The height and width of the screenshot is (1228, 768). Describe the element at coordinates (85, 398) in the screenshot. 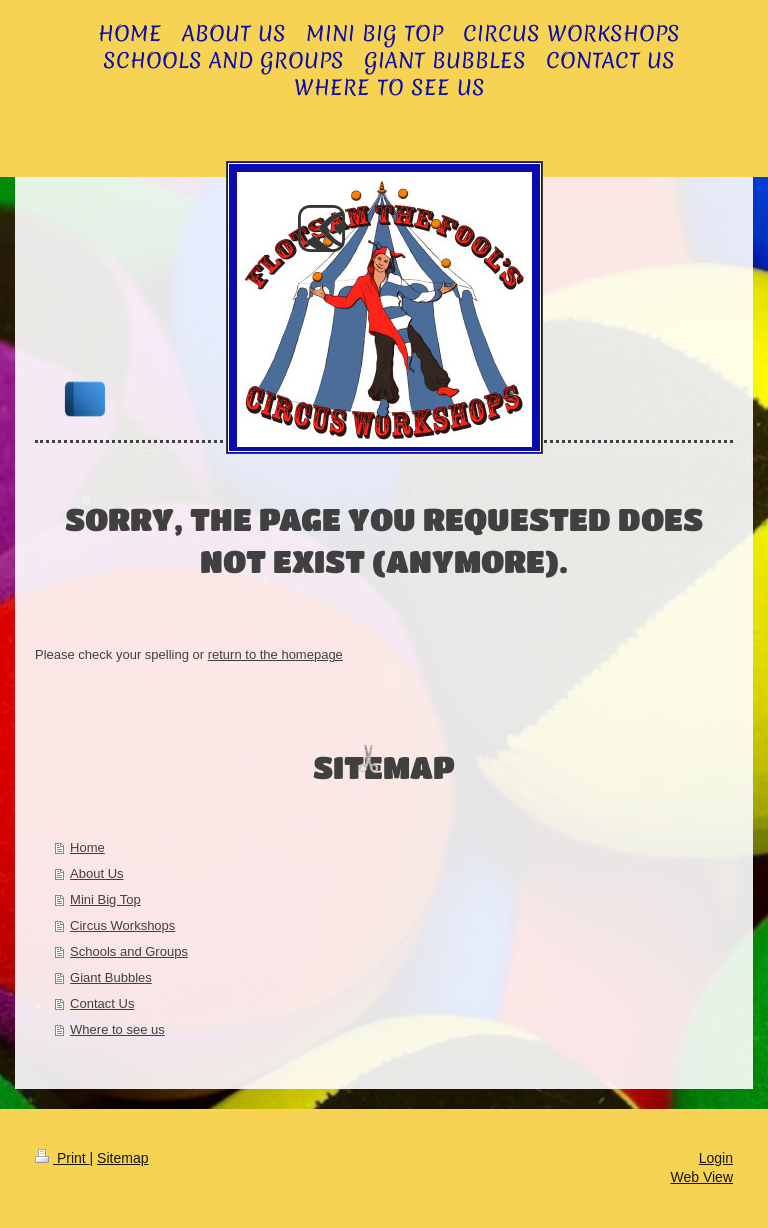

I see `access the desktop folder` at that location.